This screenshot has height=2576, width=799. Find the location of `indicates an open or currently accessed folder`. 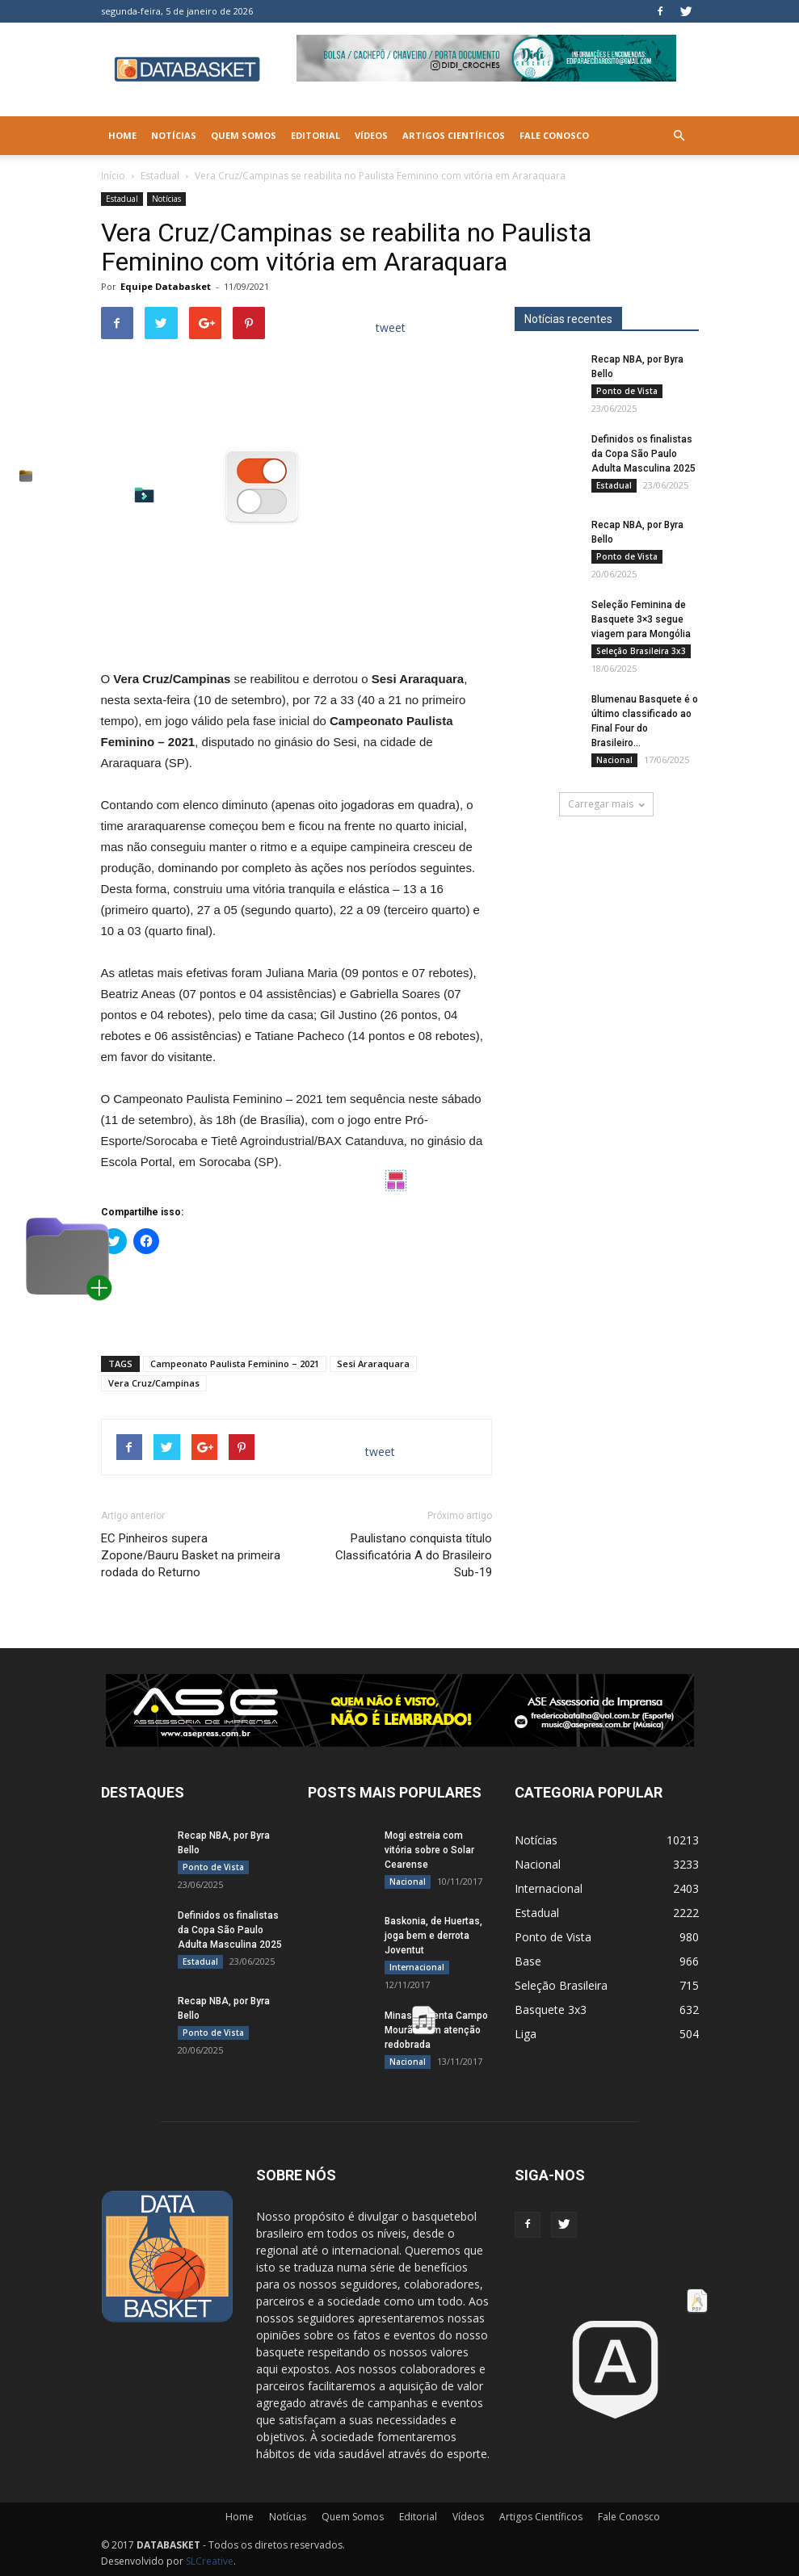

indicates an open or currently accessed folder is located at coordinates (26, 476).